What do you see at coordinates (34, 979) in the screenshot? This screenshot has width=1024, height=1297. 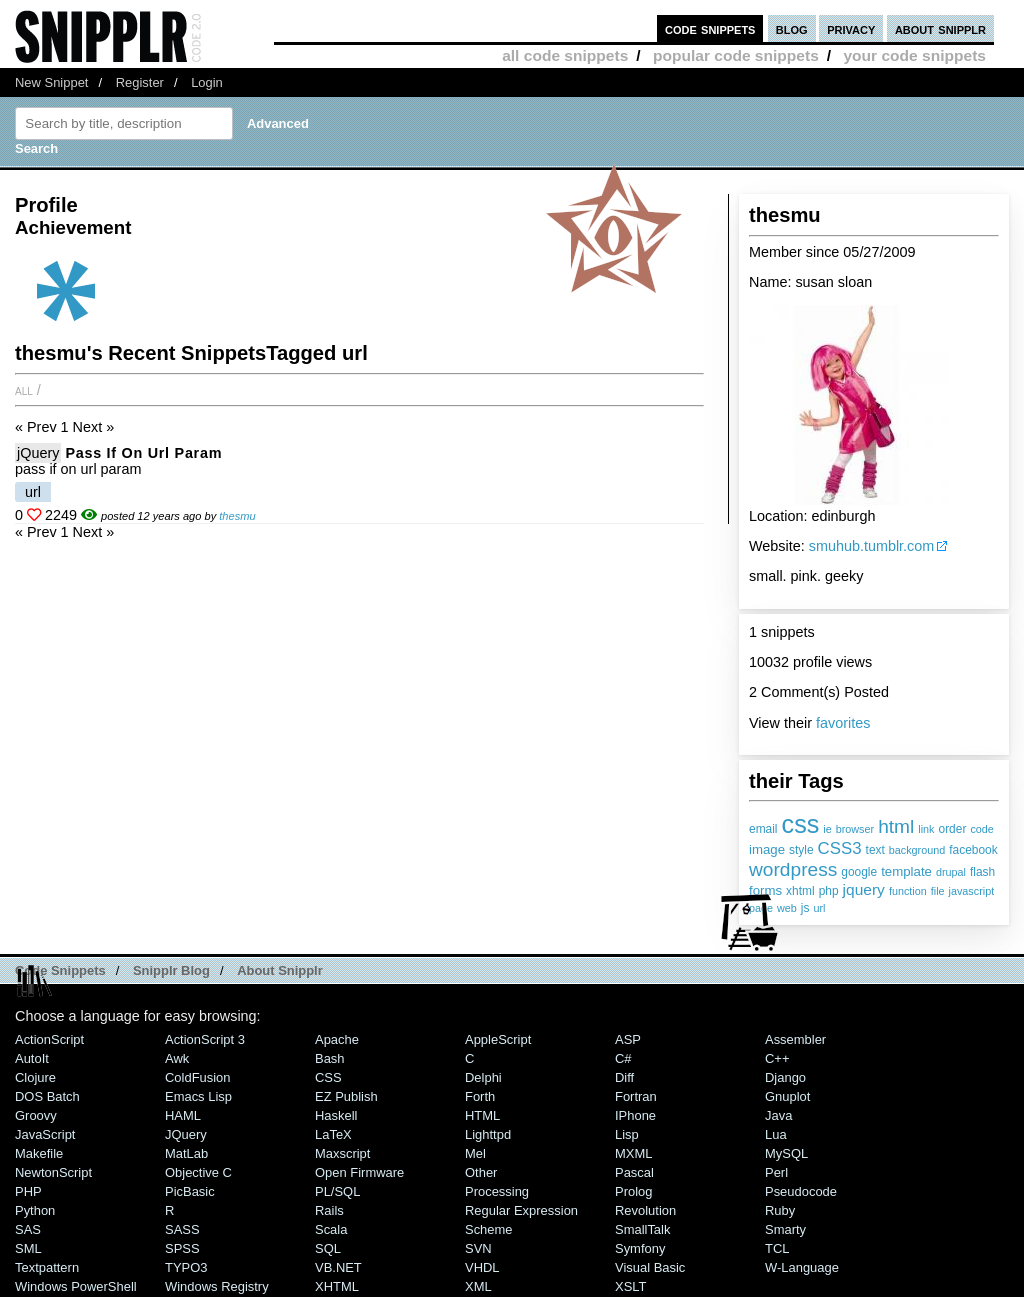 I see `access your library or book collection` at bounding box center [34, 979].